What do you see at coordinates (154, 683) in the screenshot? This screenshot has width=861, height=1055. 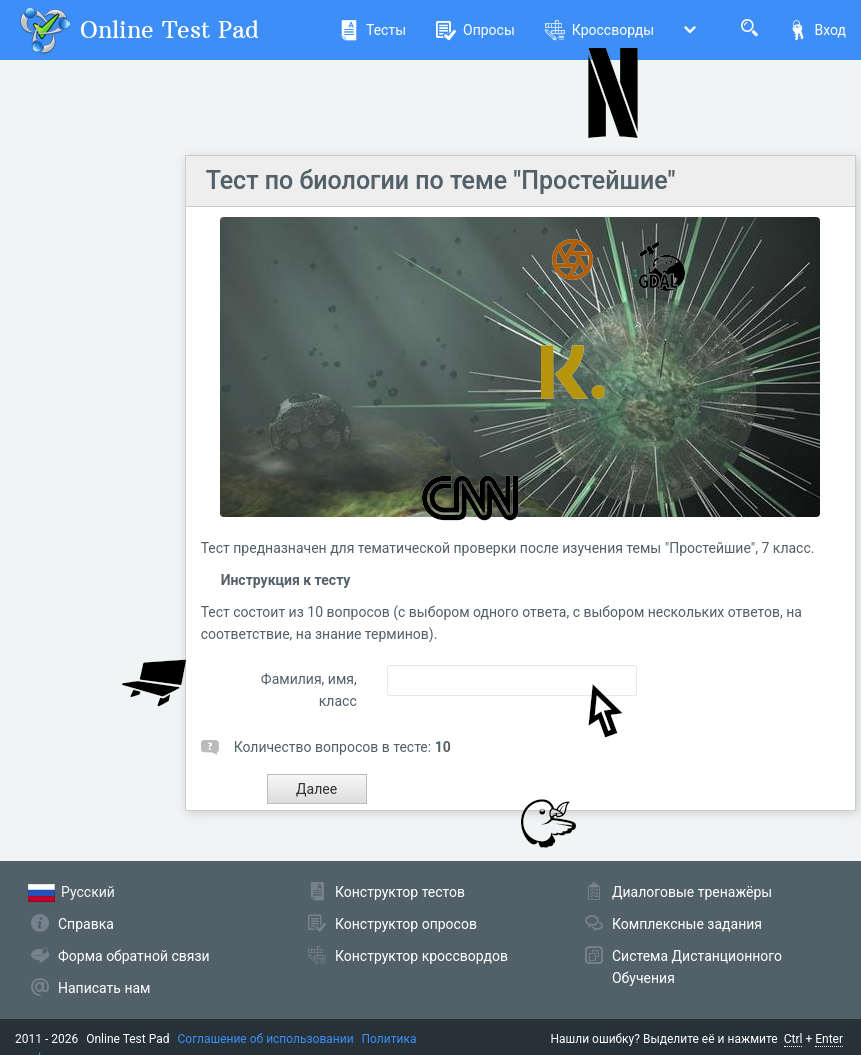 I see `open Blockbench 3D modeling application` at bounding box center [154, 683].